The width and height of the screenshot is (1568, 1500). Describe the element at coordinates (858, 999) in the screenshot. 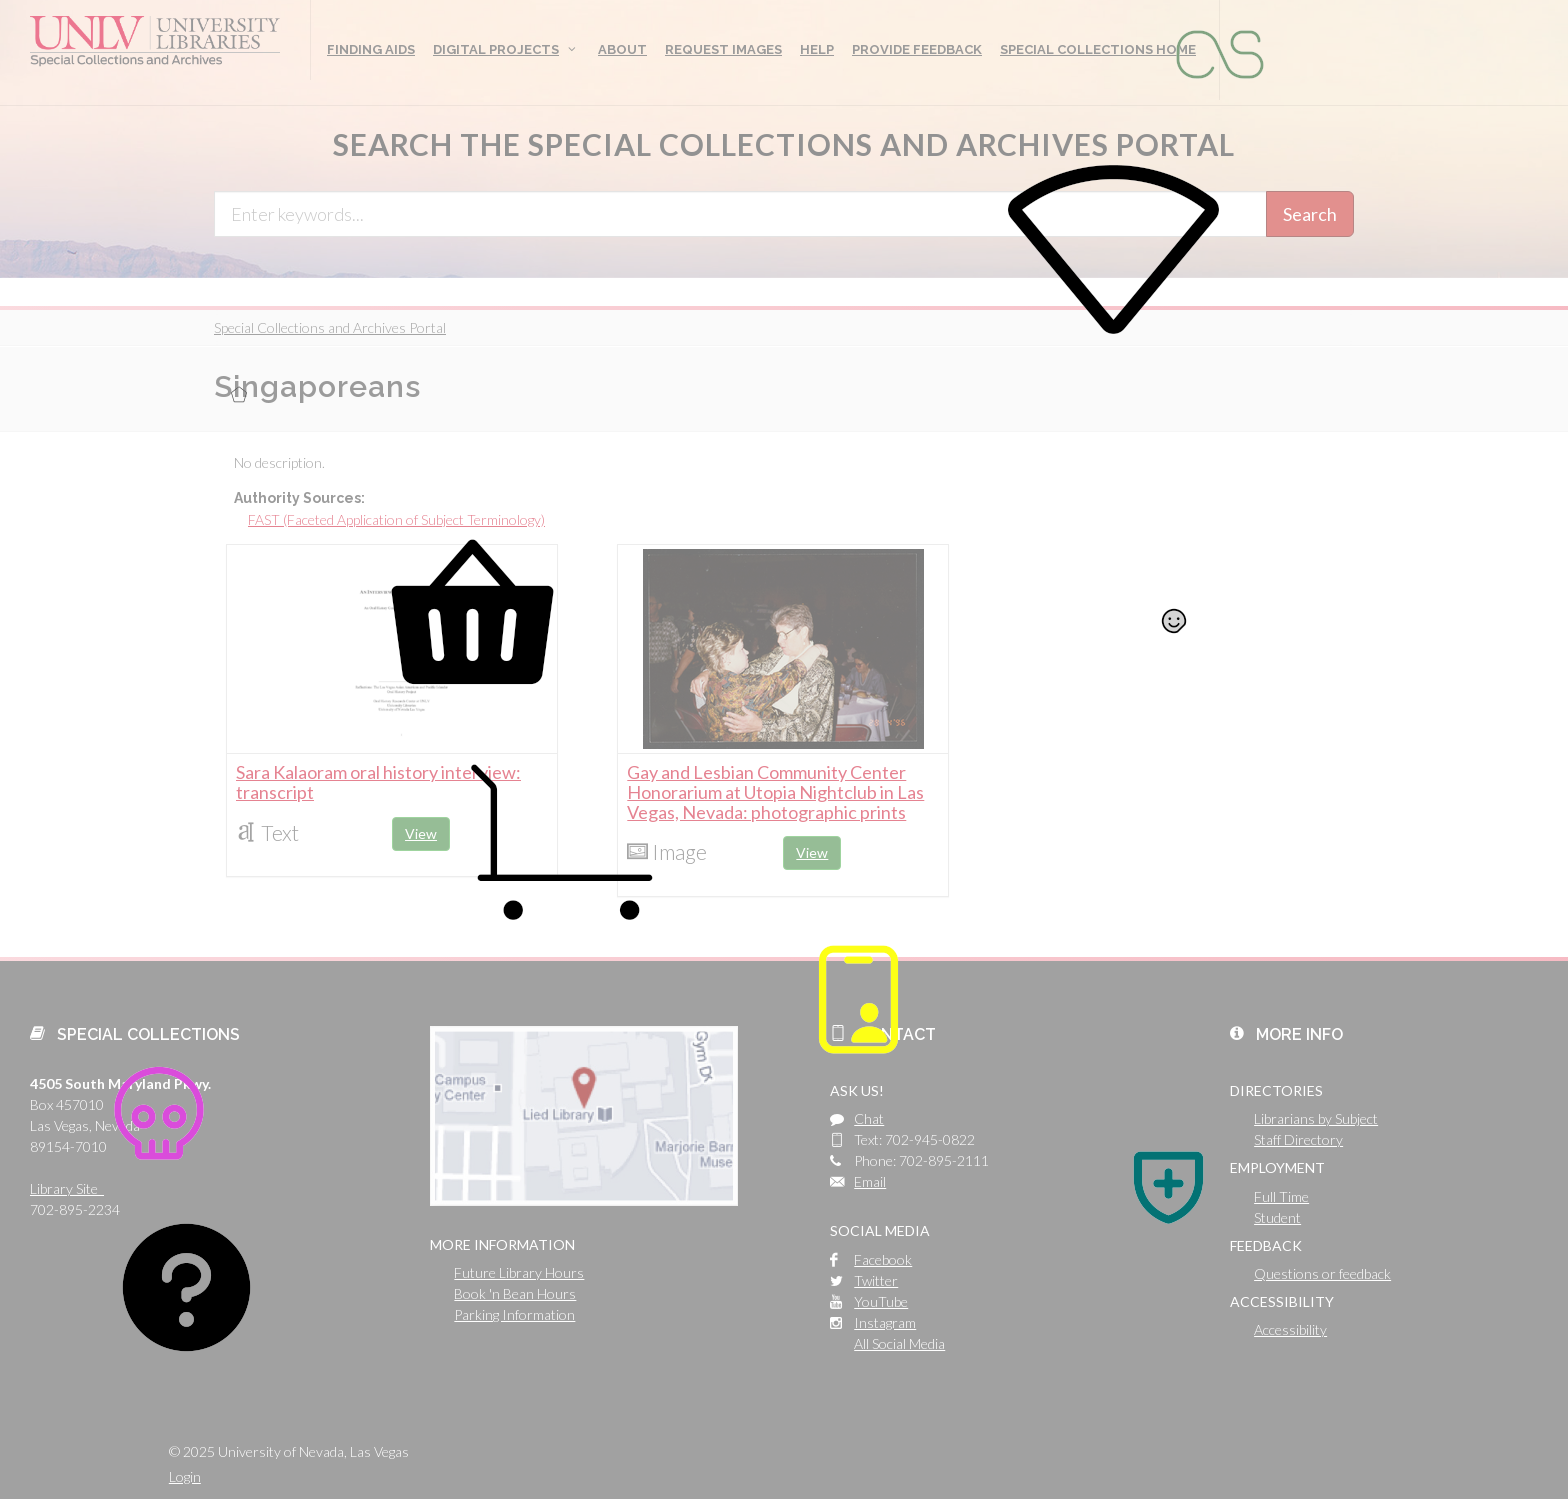

I see `view your profile or identity information` at that location.